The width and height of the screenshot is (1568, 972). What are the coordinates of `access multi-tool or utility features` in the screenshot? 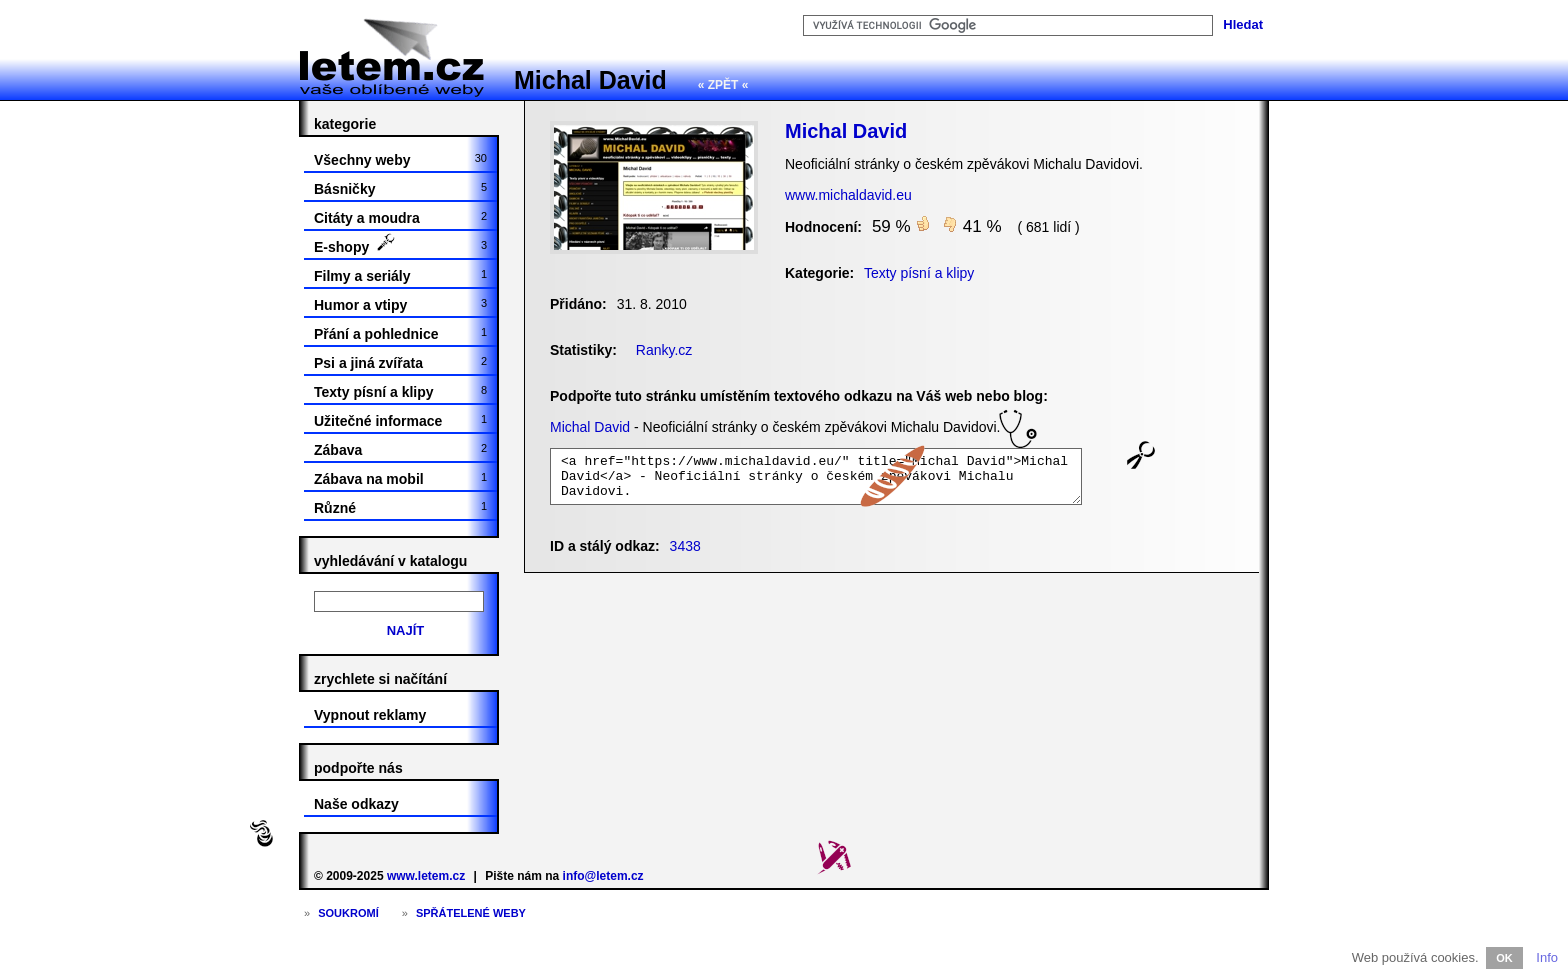 It's located at (834, 857).